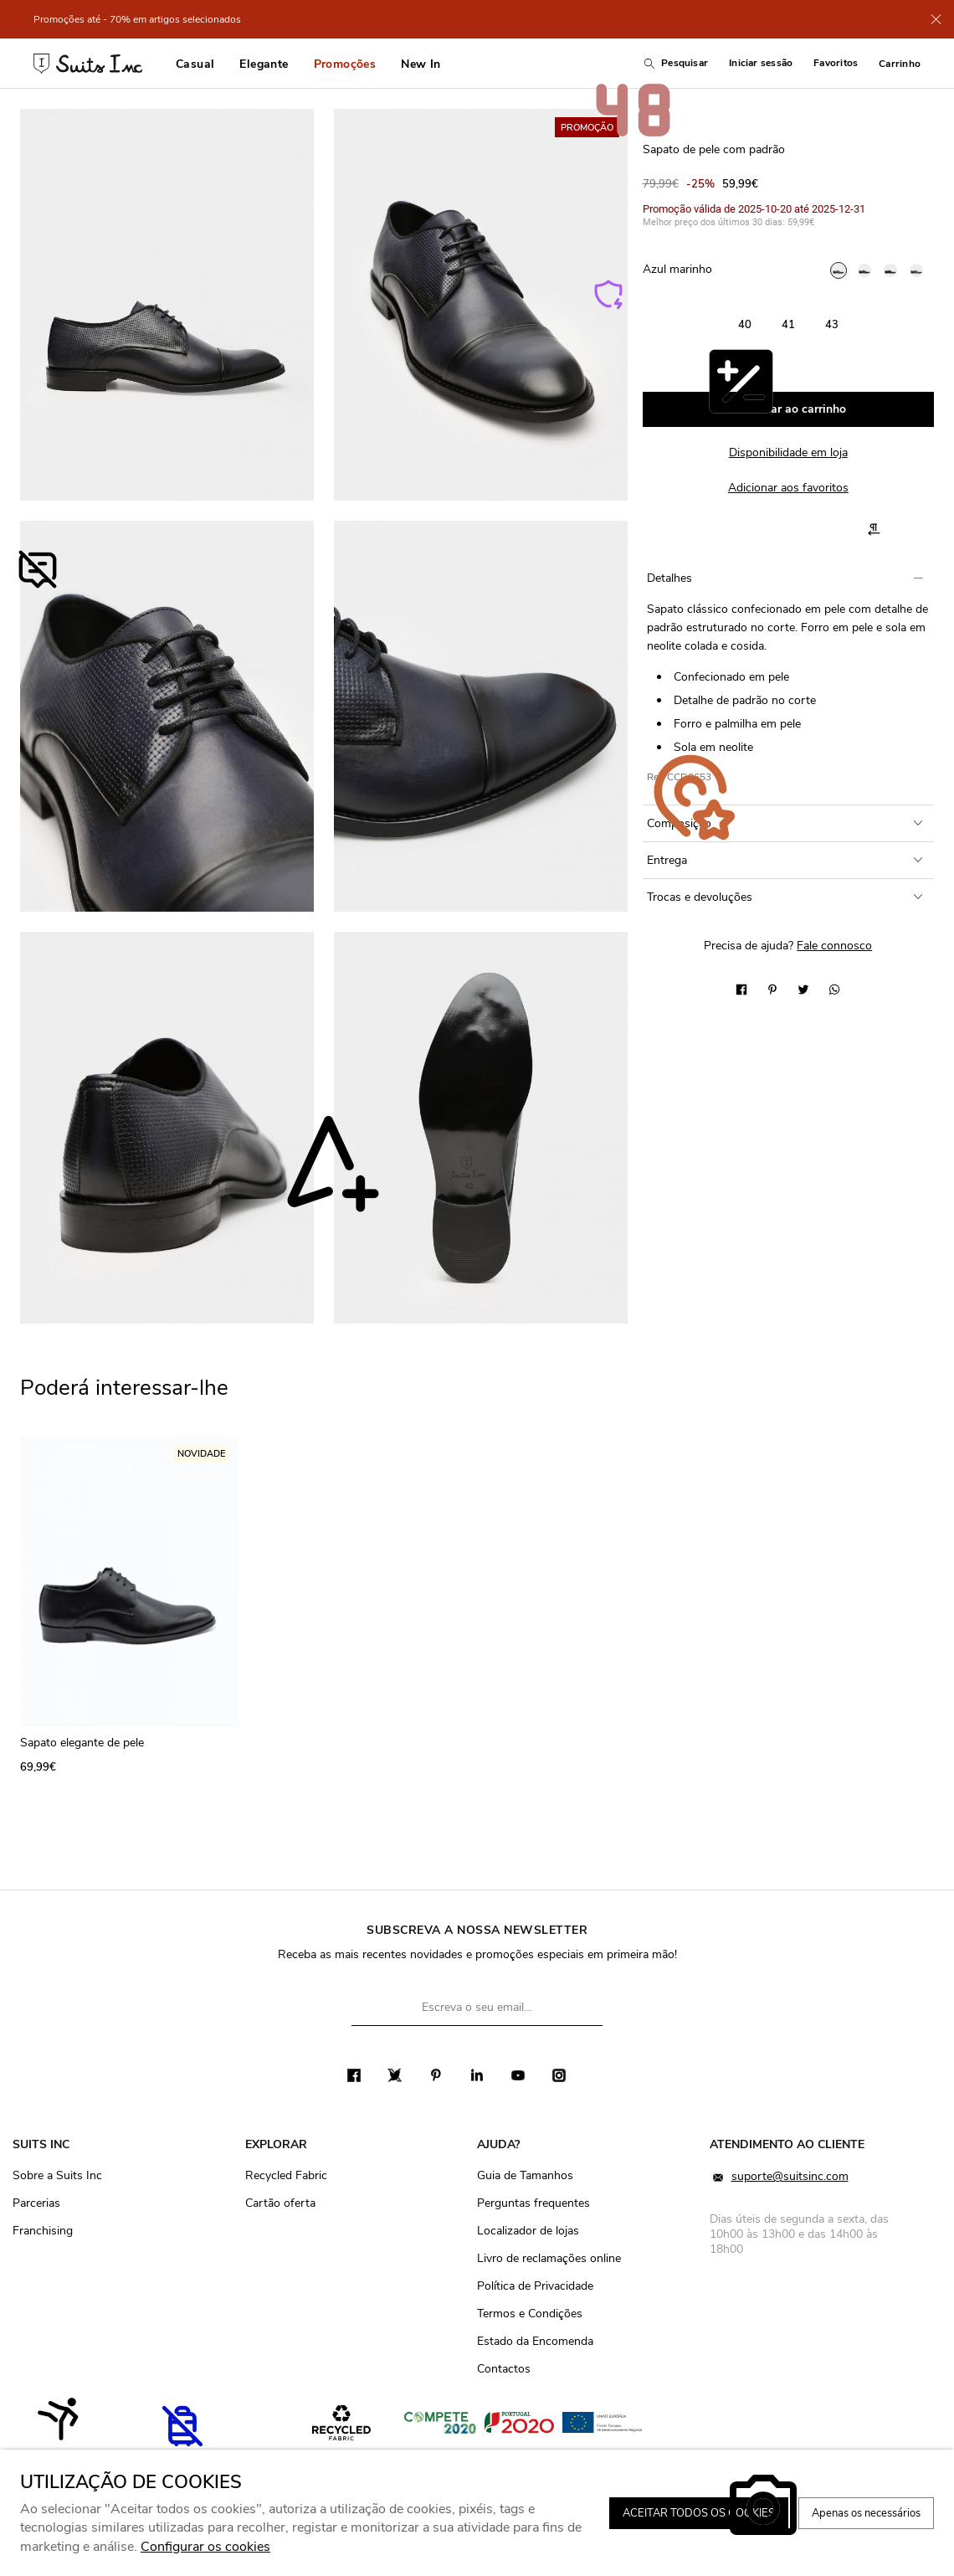 The height and width of the screenshot is (2576, 954). Describe the element at coordinates (38, 569) in the screenshot. I see `messaging is disabled or unavailable` at that location.